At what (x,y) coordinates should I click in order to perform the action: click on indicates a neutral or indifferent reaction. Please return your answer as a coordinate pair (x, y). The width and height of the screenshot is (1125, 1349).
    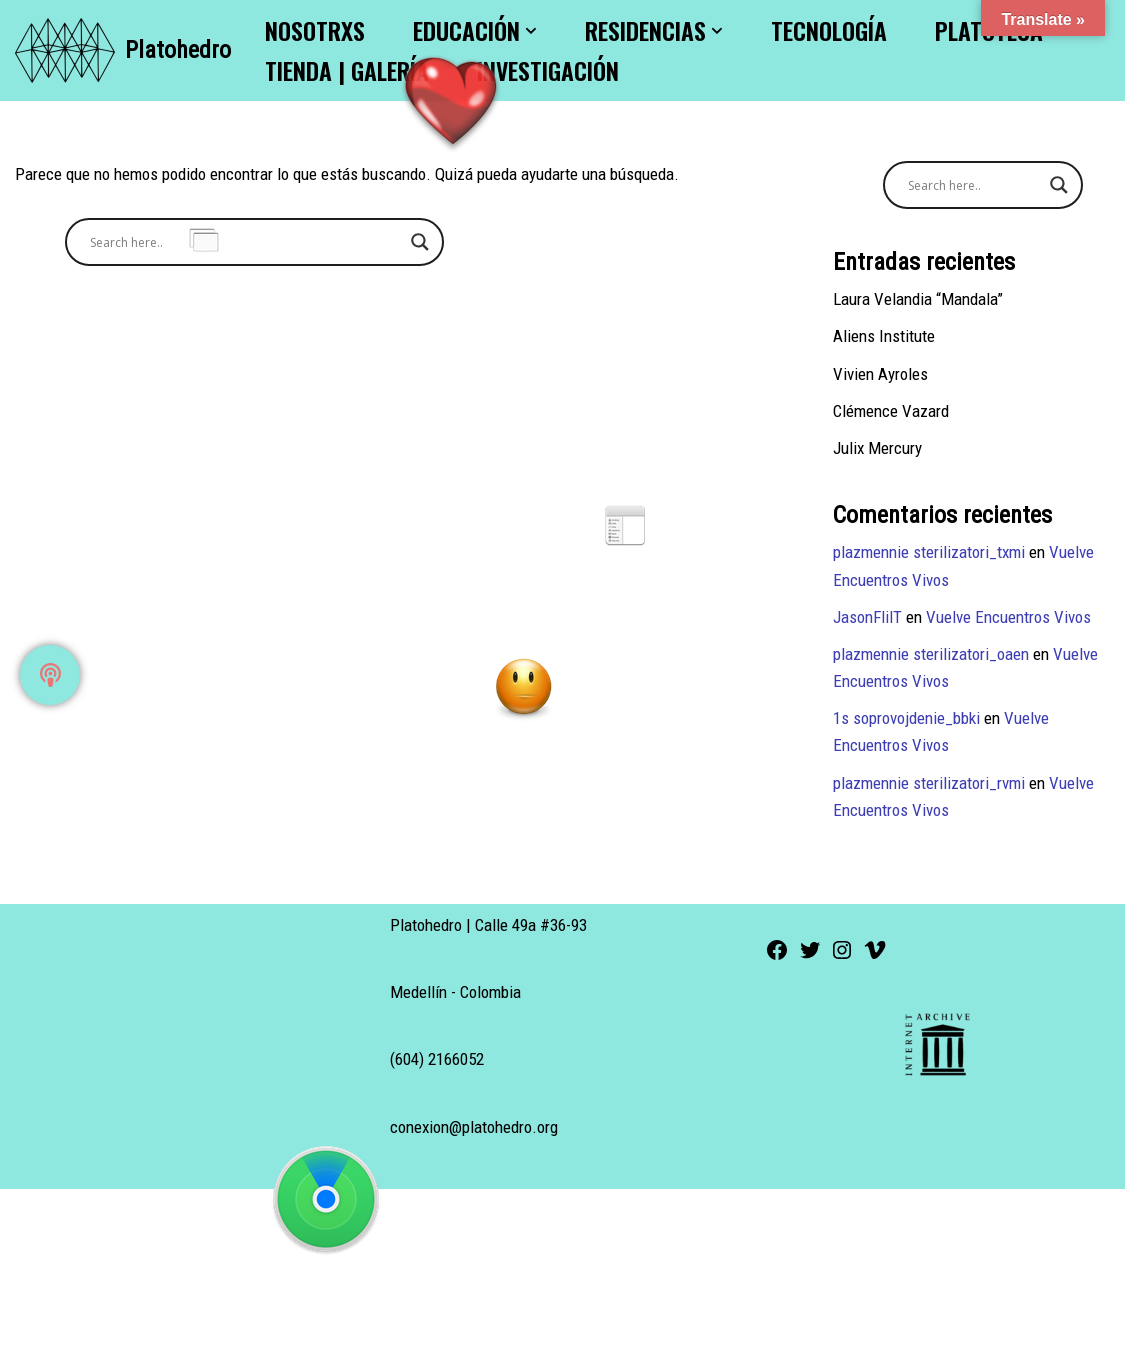
    Looking at the image, I should click on (524, 689).